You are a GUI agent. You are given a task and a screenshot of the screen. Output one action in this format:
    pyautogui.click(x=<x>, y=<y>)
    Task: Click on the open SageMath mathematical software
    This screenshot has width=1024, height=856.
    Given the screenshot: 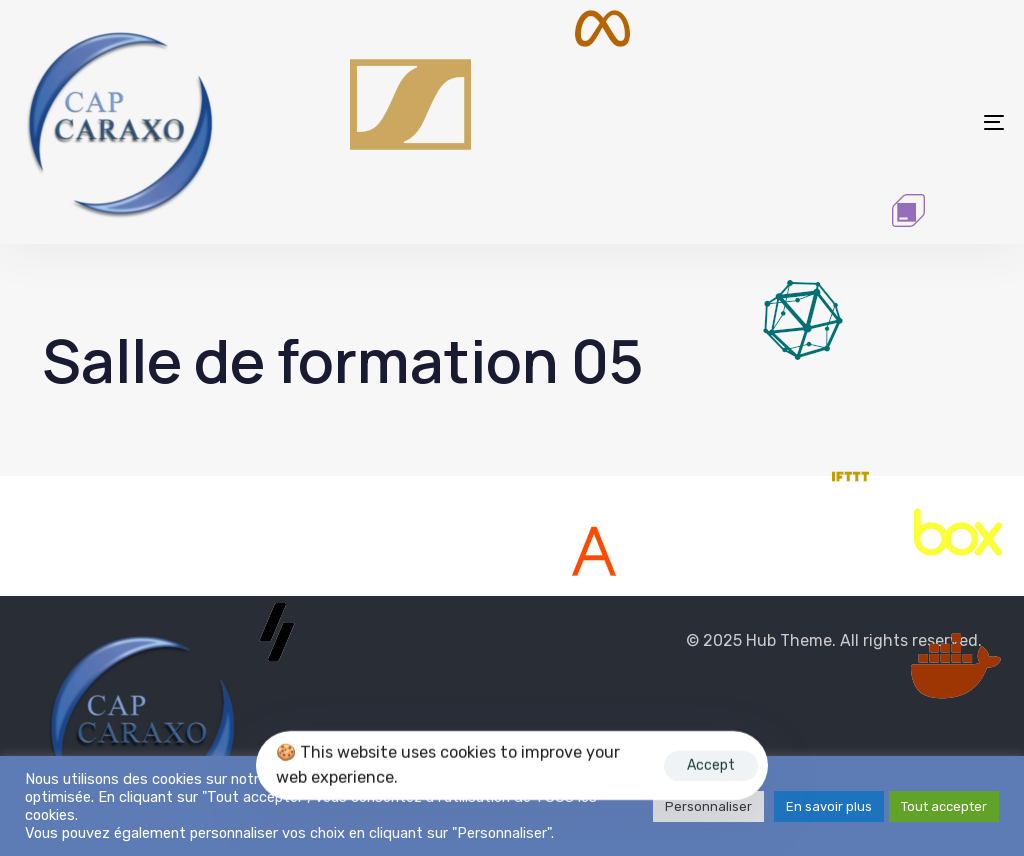 What is the action you would take?
    pyautogui.click(x=803, y=320)
    